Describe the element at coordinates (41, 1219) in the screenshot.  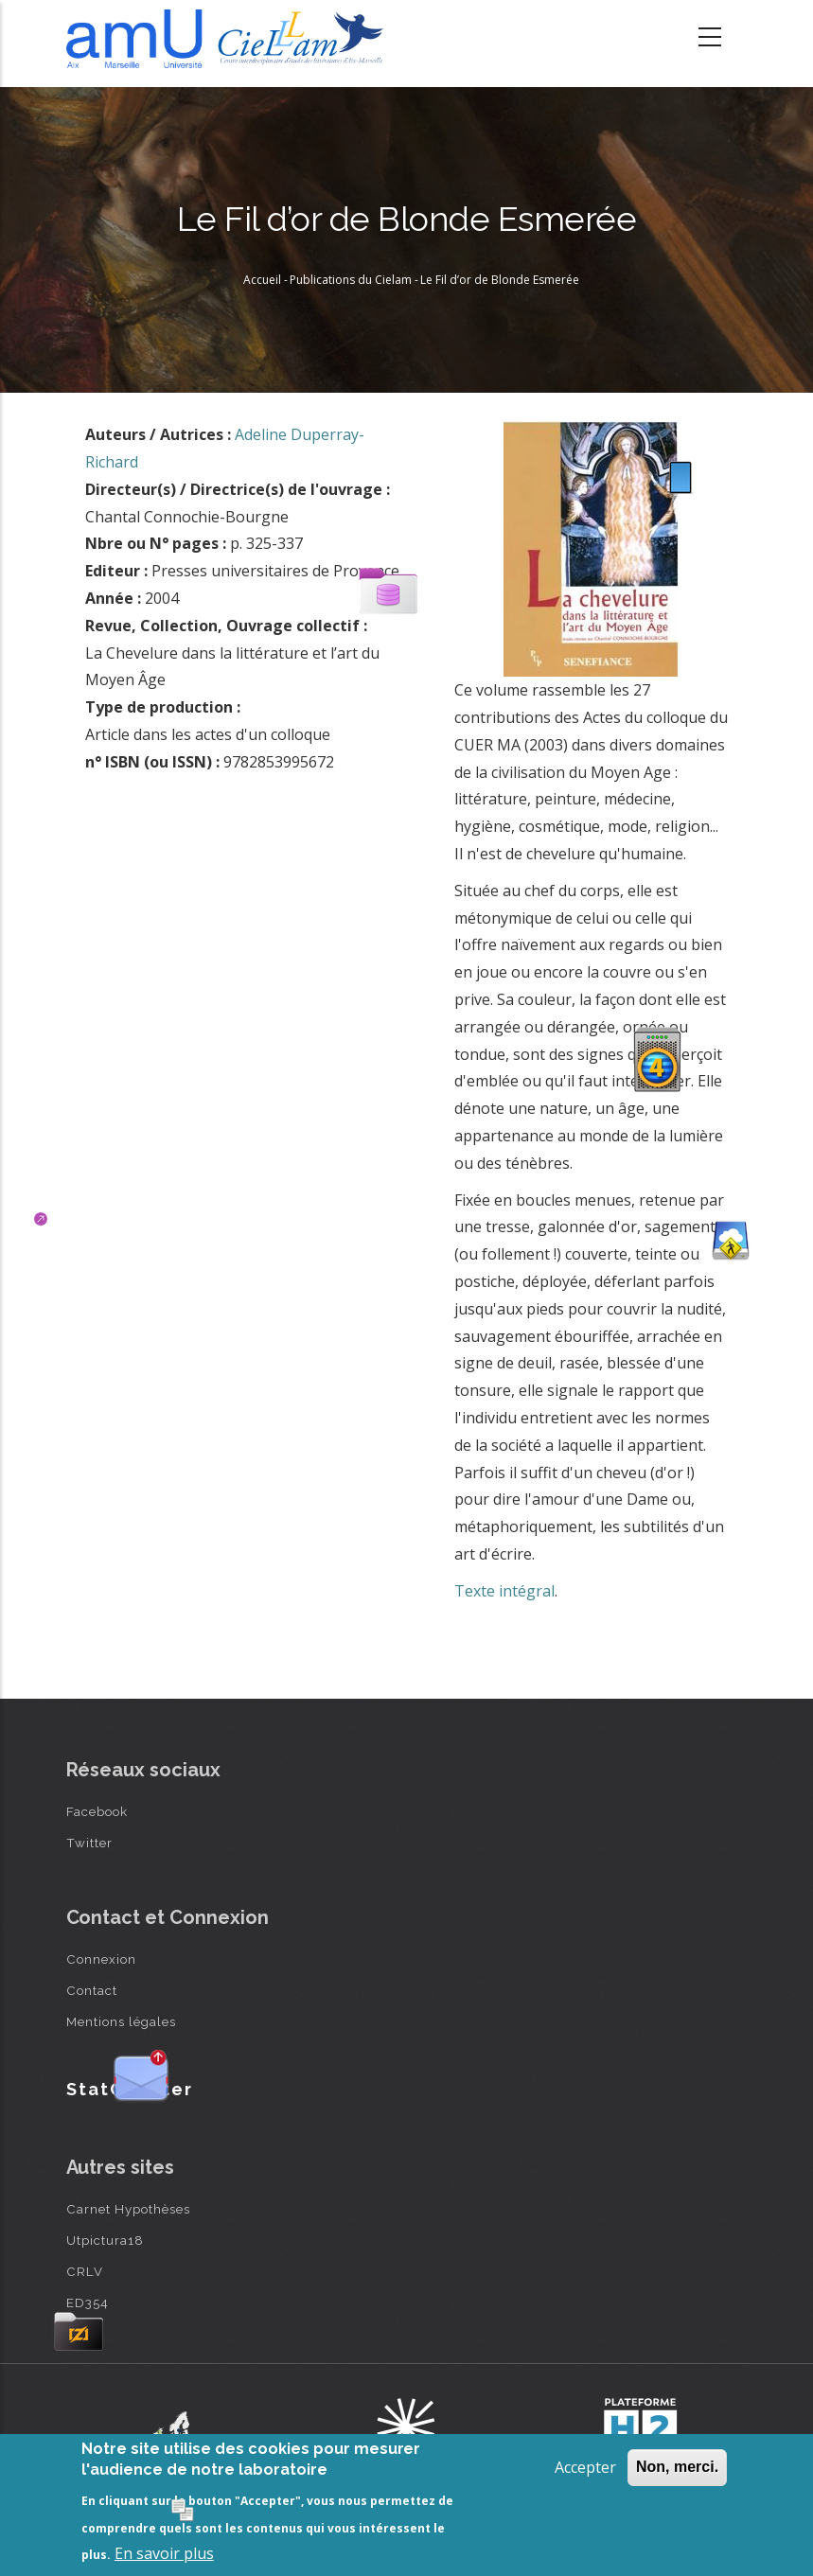
I see `indicates a symbolic link or shortcut to another file` at that location.